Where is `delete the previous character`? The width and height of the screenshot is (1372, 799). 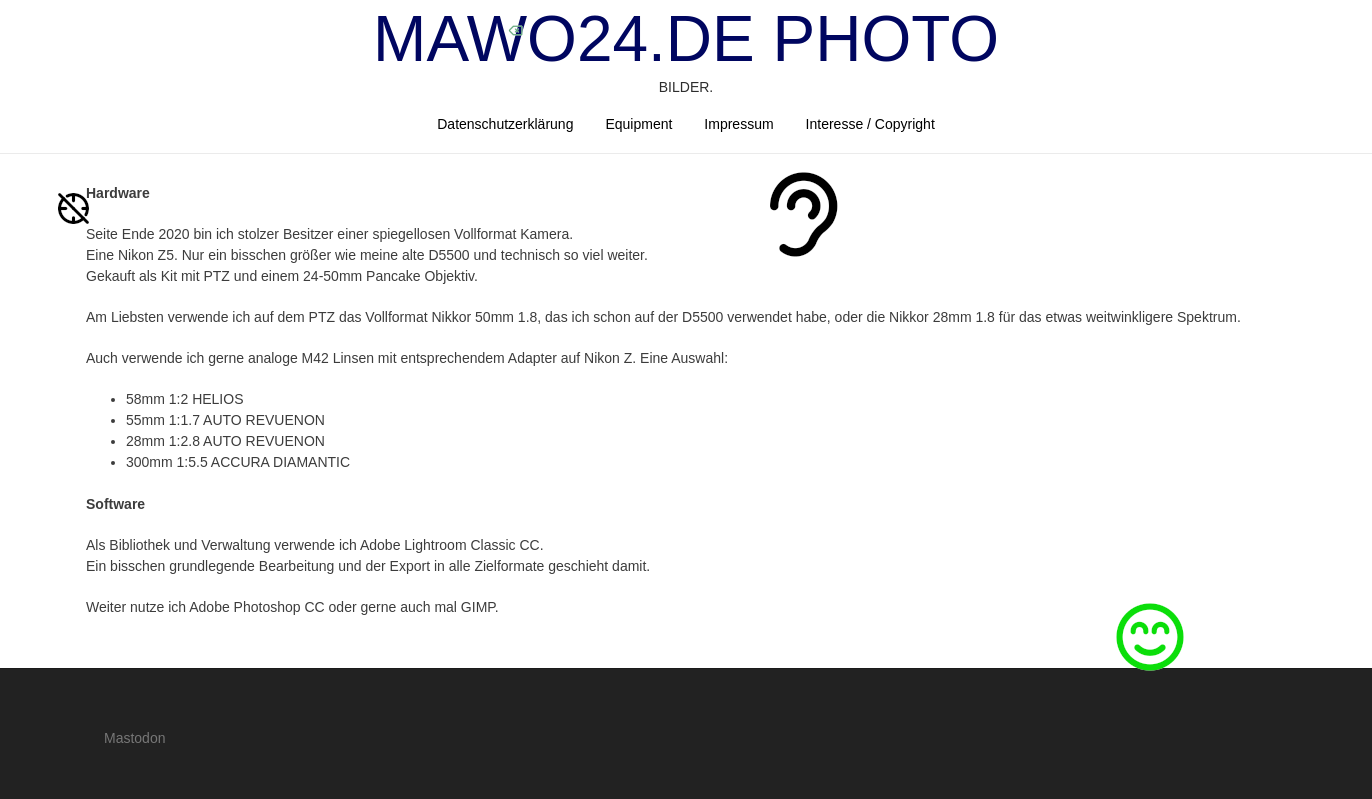 delete the previous character is located at coordinates (515, 30).